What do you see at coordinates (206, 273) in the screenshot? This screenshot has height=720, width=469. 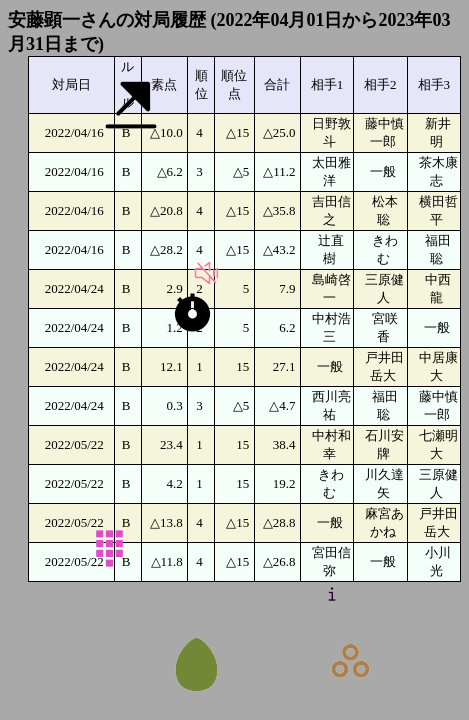 I see `mute audio` at bounding box center [206, 273].